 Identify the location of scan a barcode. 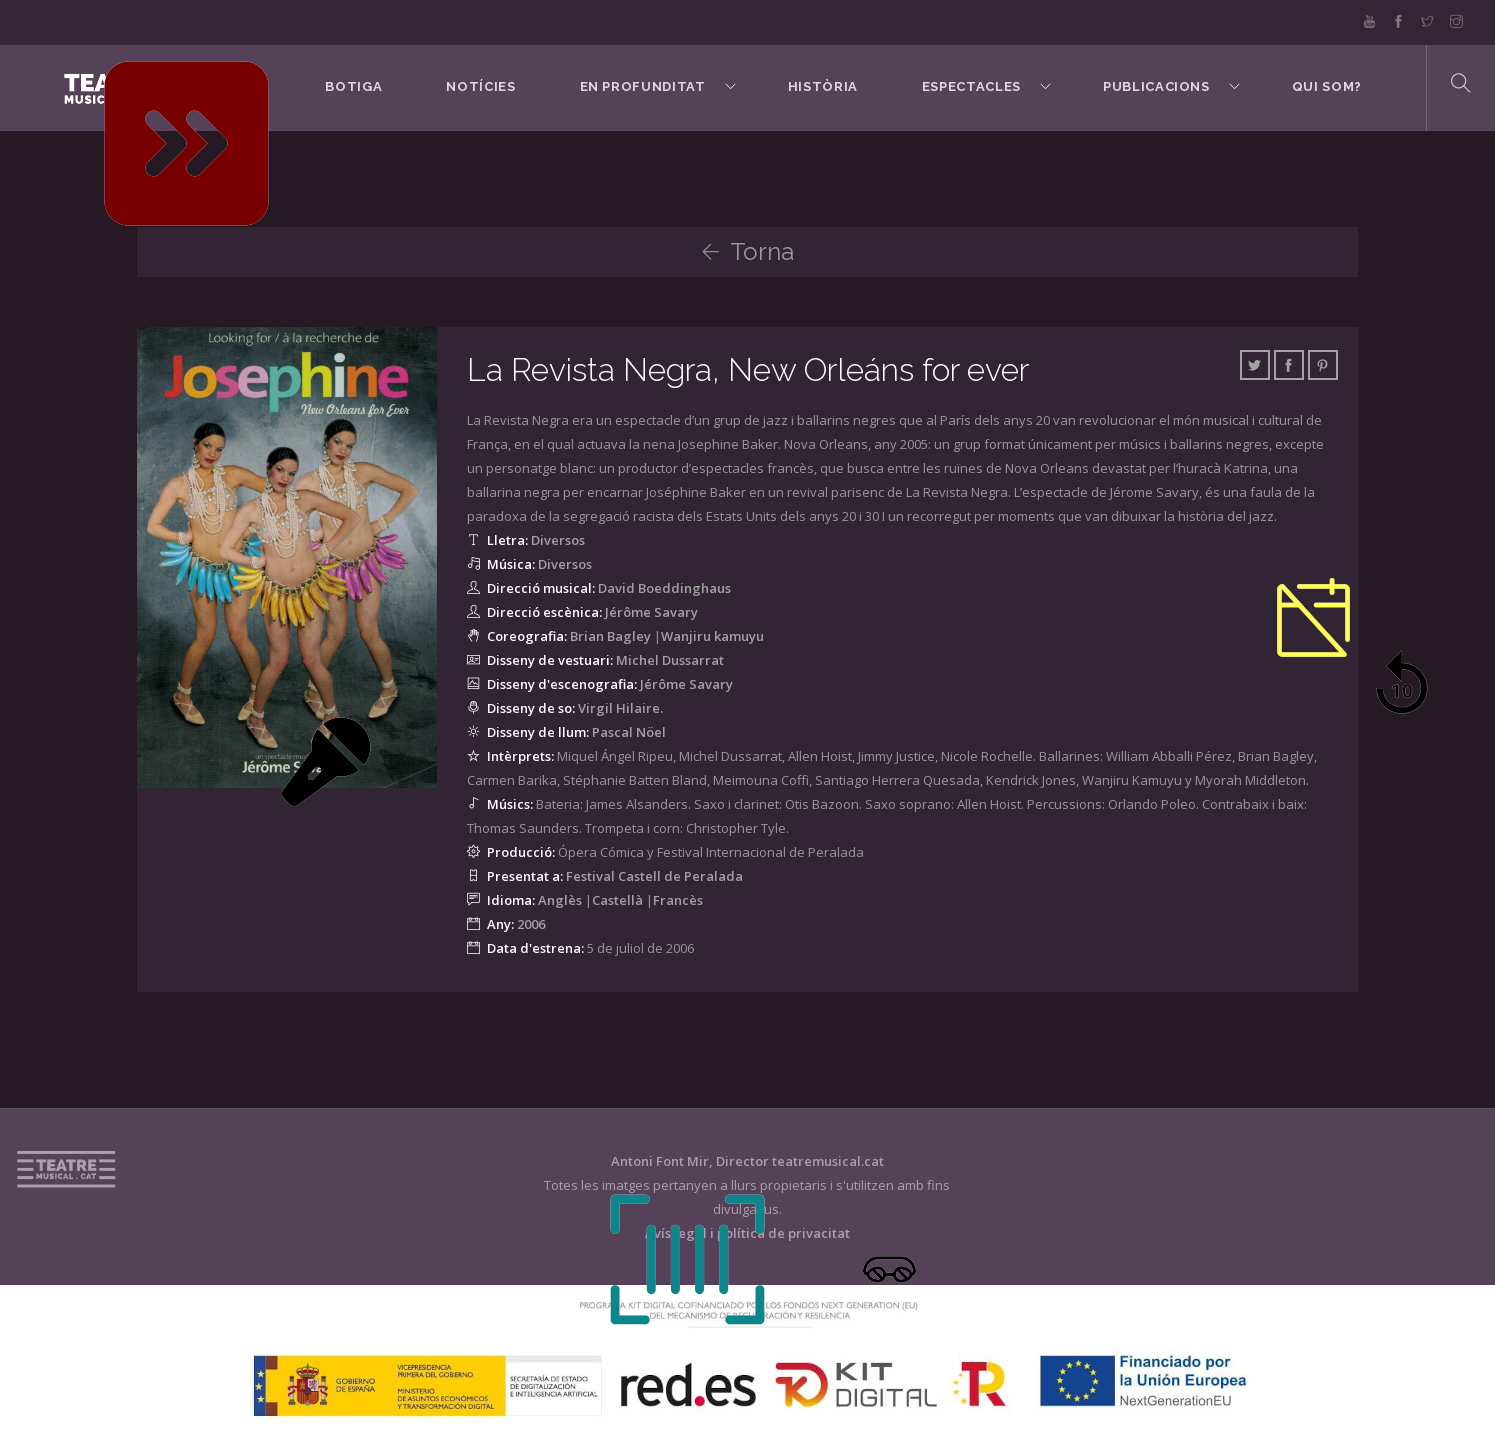
(687, 1259).